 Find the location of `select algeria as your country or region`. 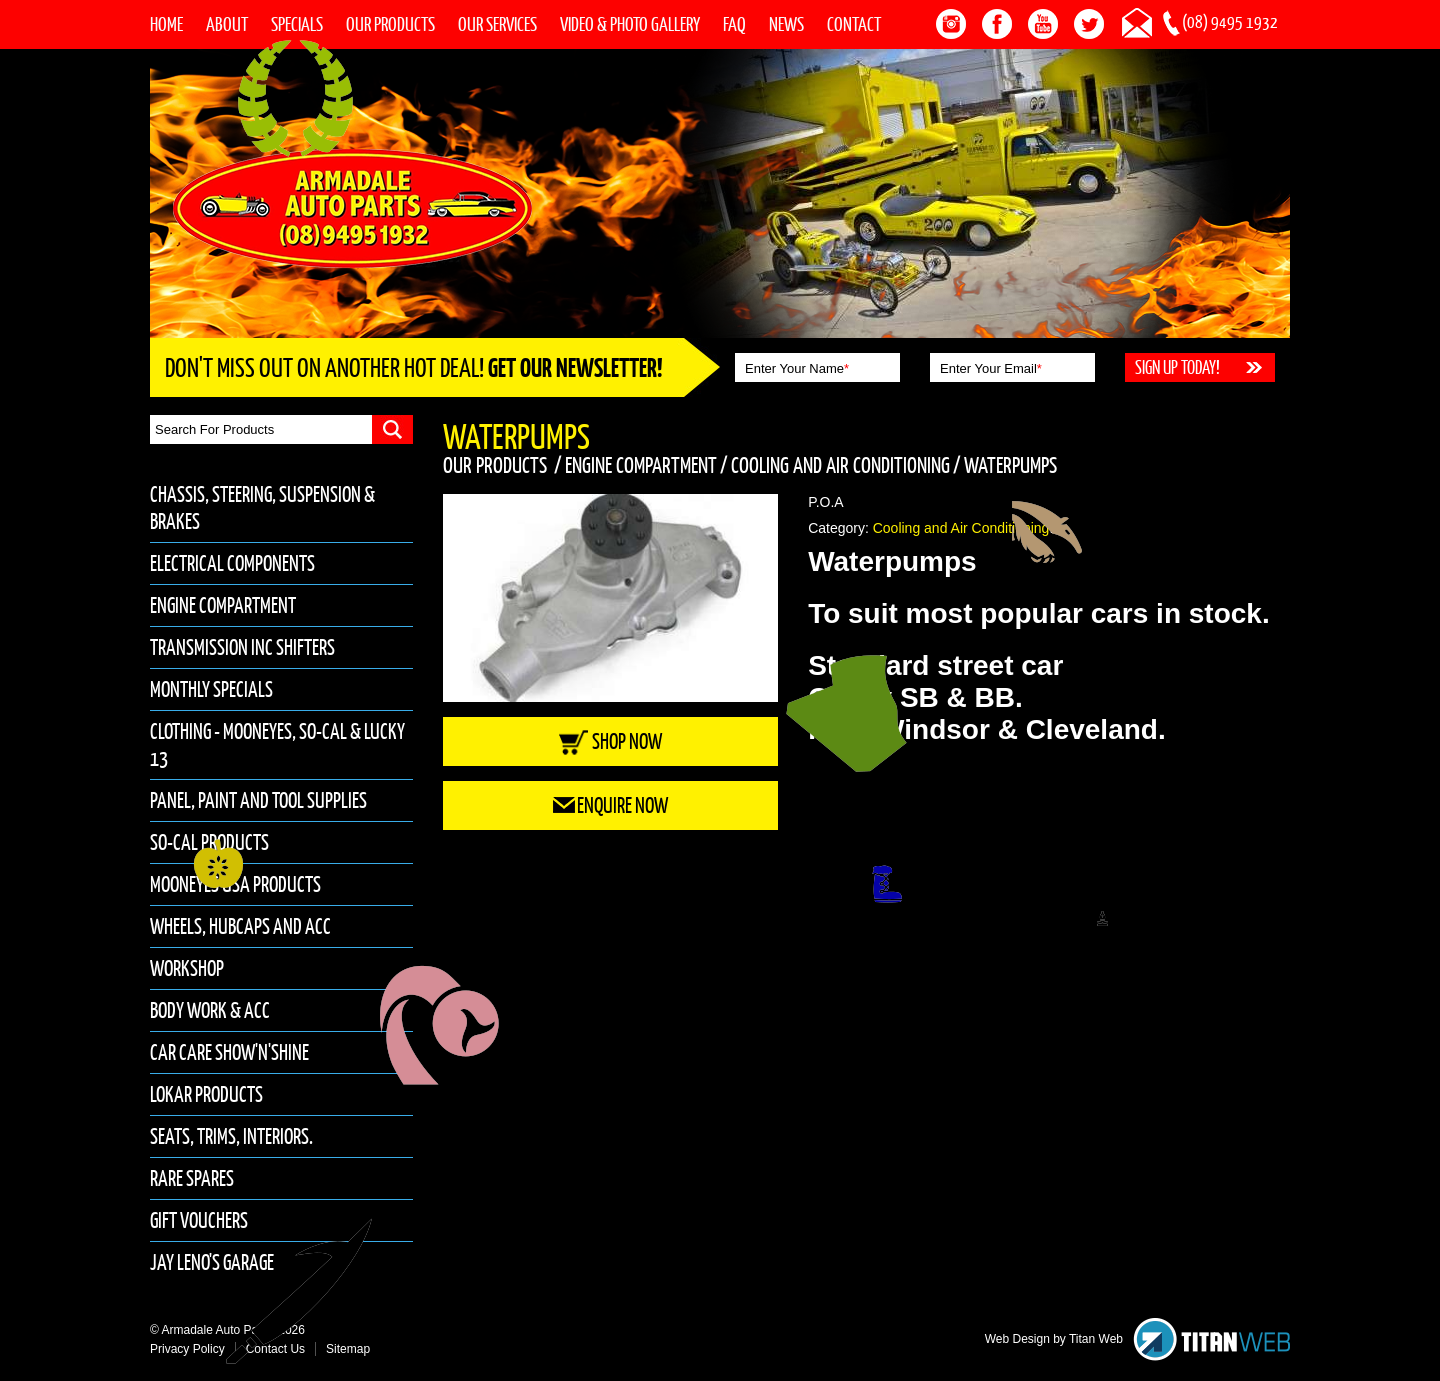

select algeria as your country or region is located at coordinates (846, 713).